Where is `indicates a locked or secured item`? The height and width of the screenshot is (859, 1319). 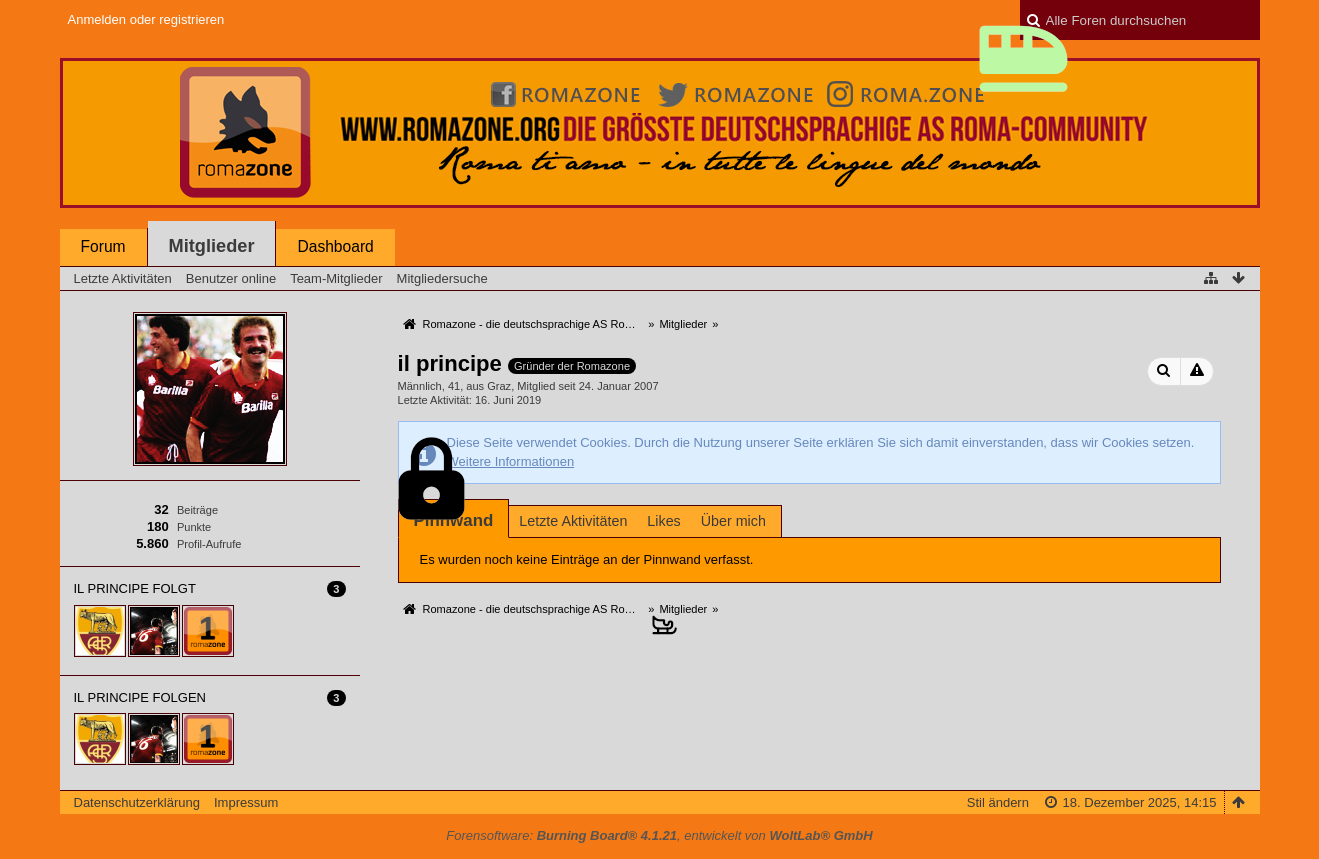 indicates a locked or secured item is located at coordinates (431, 478).